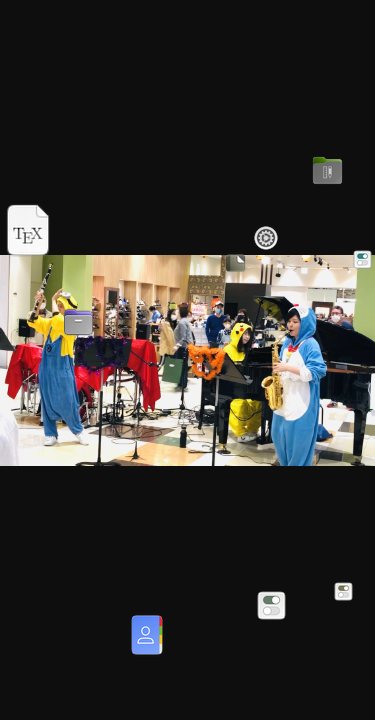 This screenshot has height=720, width=375. What do you see at coordinates (343, 591) in the screenshot?
I see `open gnome tweaks settings` at bounding box center [343, 591].